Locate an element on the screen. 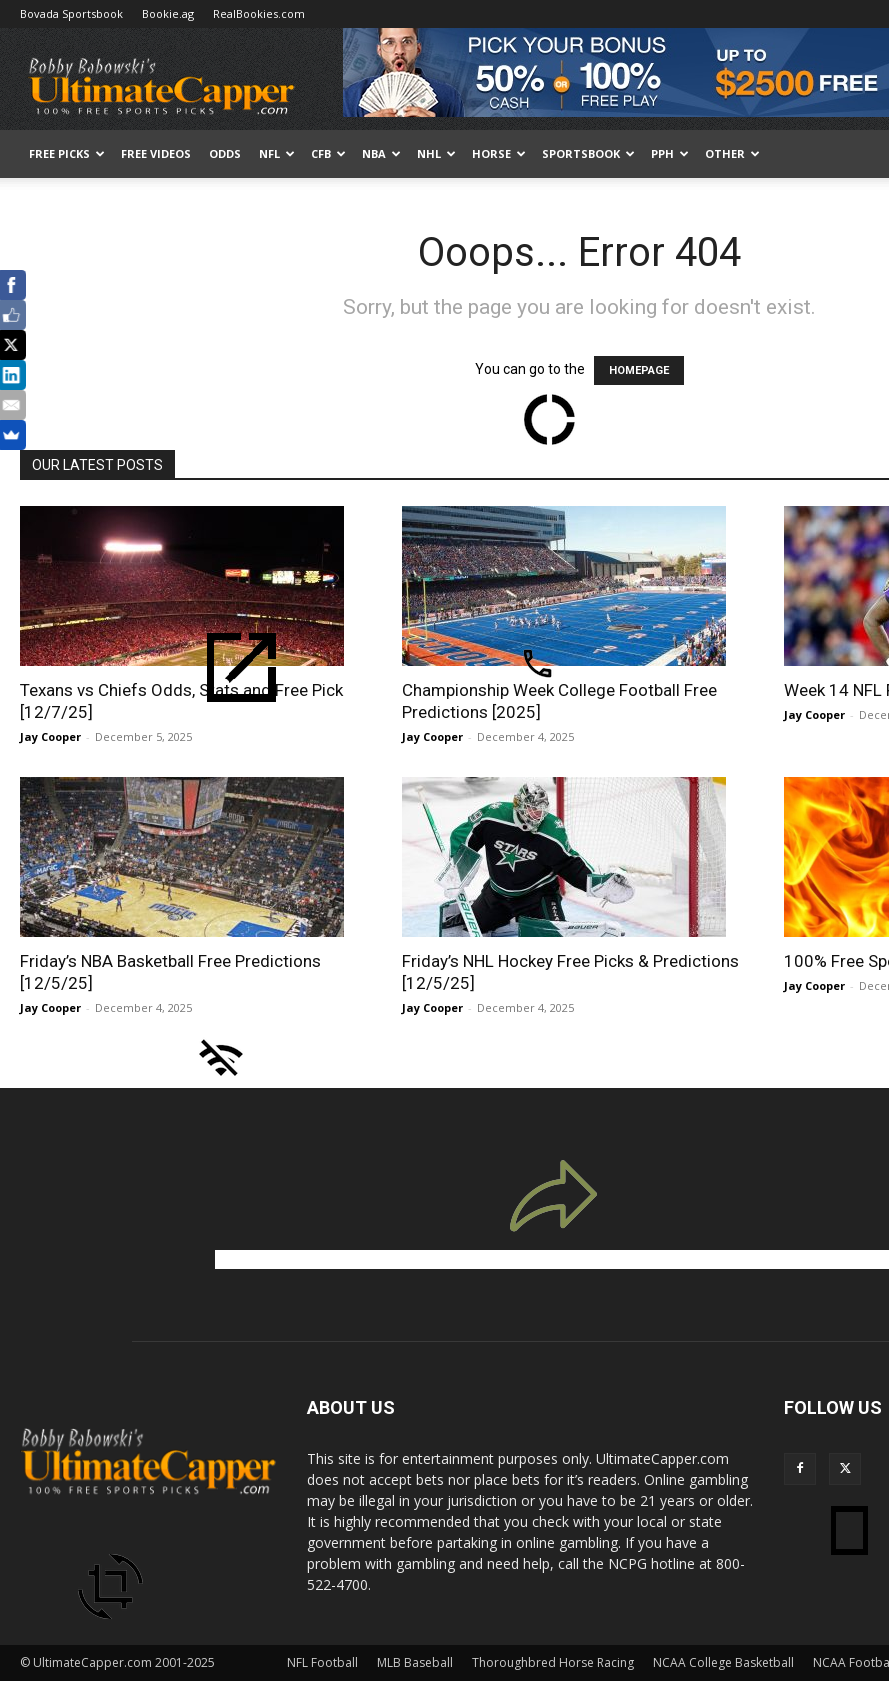 Image resolution: width=889 pixels, height=1681 pixels. share content with others is located at coordinates (553, 1200).